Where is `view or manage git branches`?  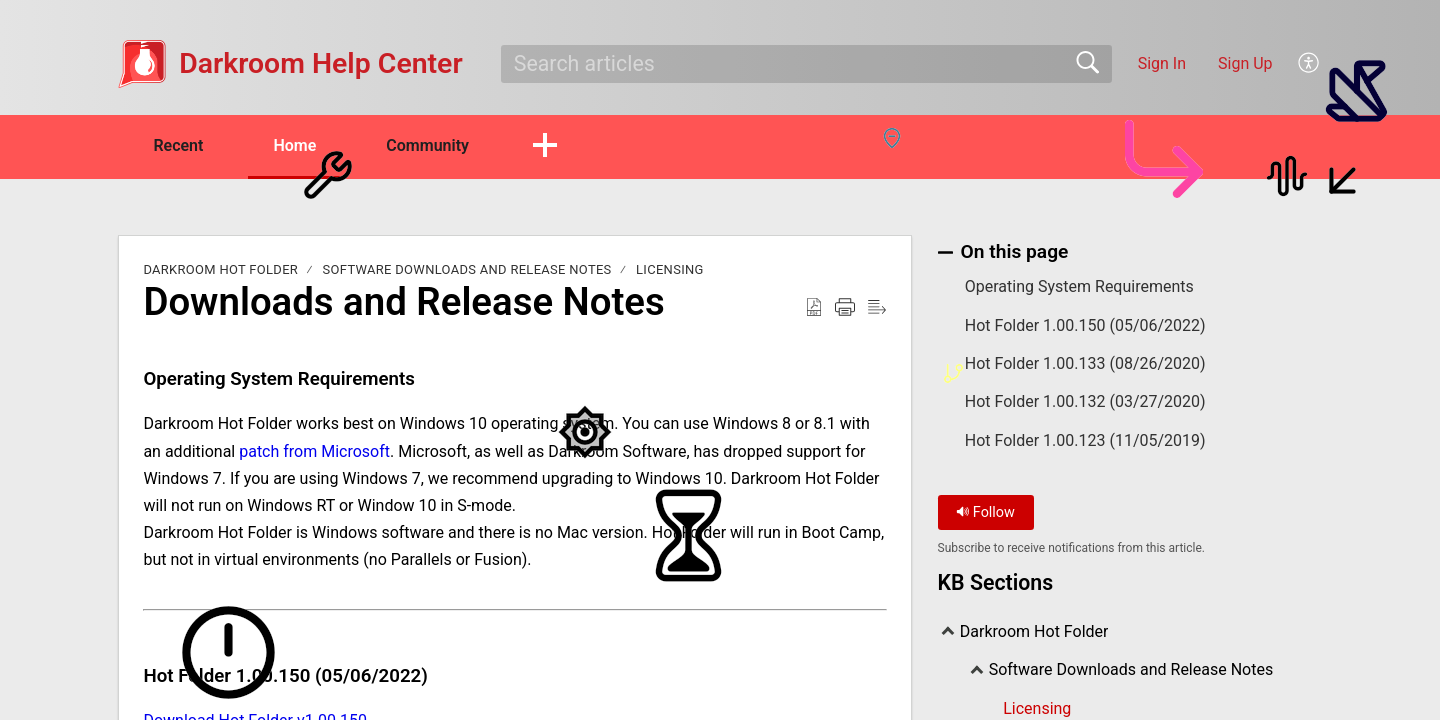 view or manage git branches is located at coordinates (953, 373).